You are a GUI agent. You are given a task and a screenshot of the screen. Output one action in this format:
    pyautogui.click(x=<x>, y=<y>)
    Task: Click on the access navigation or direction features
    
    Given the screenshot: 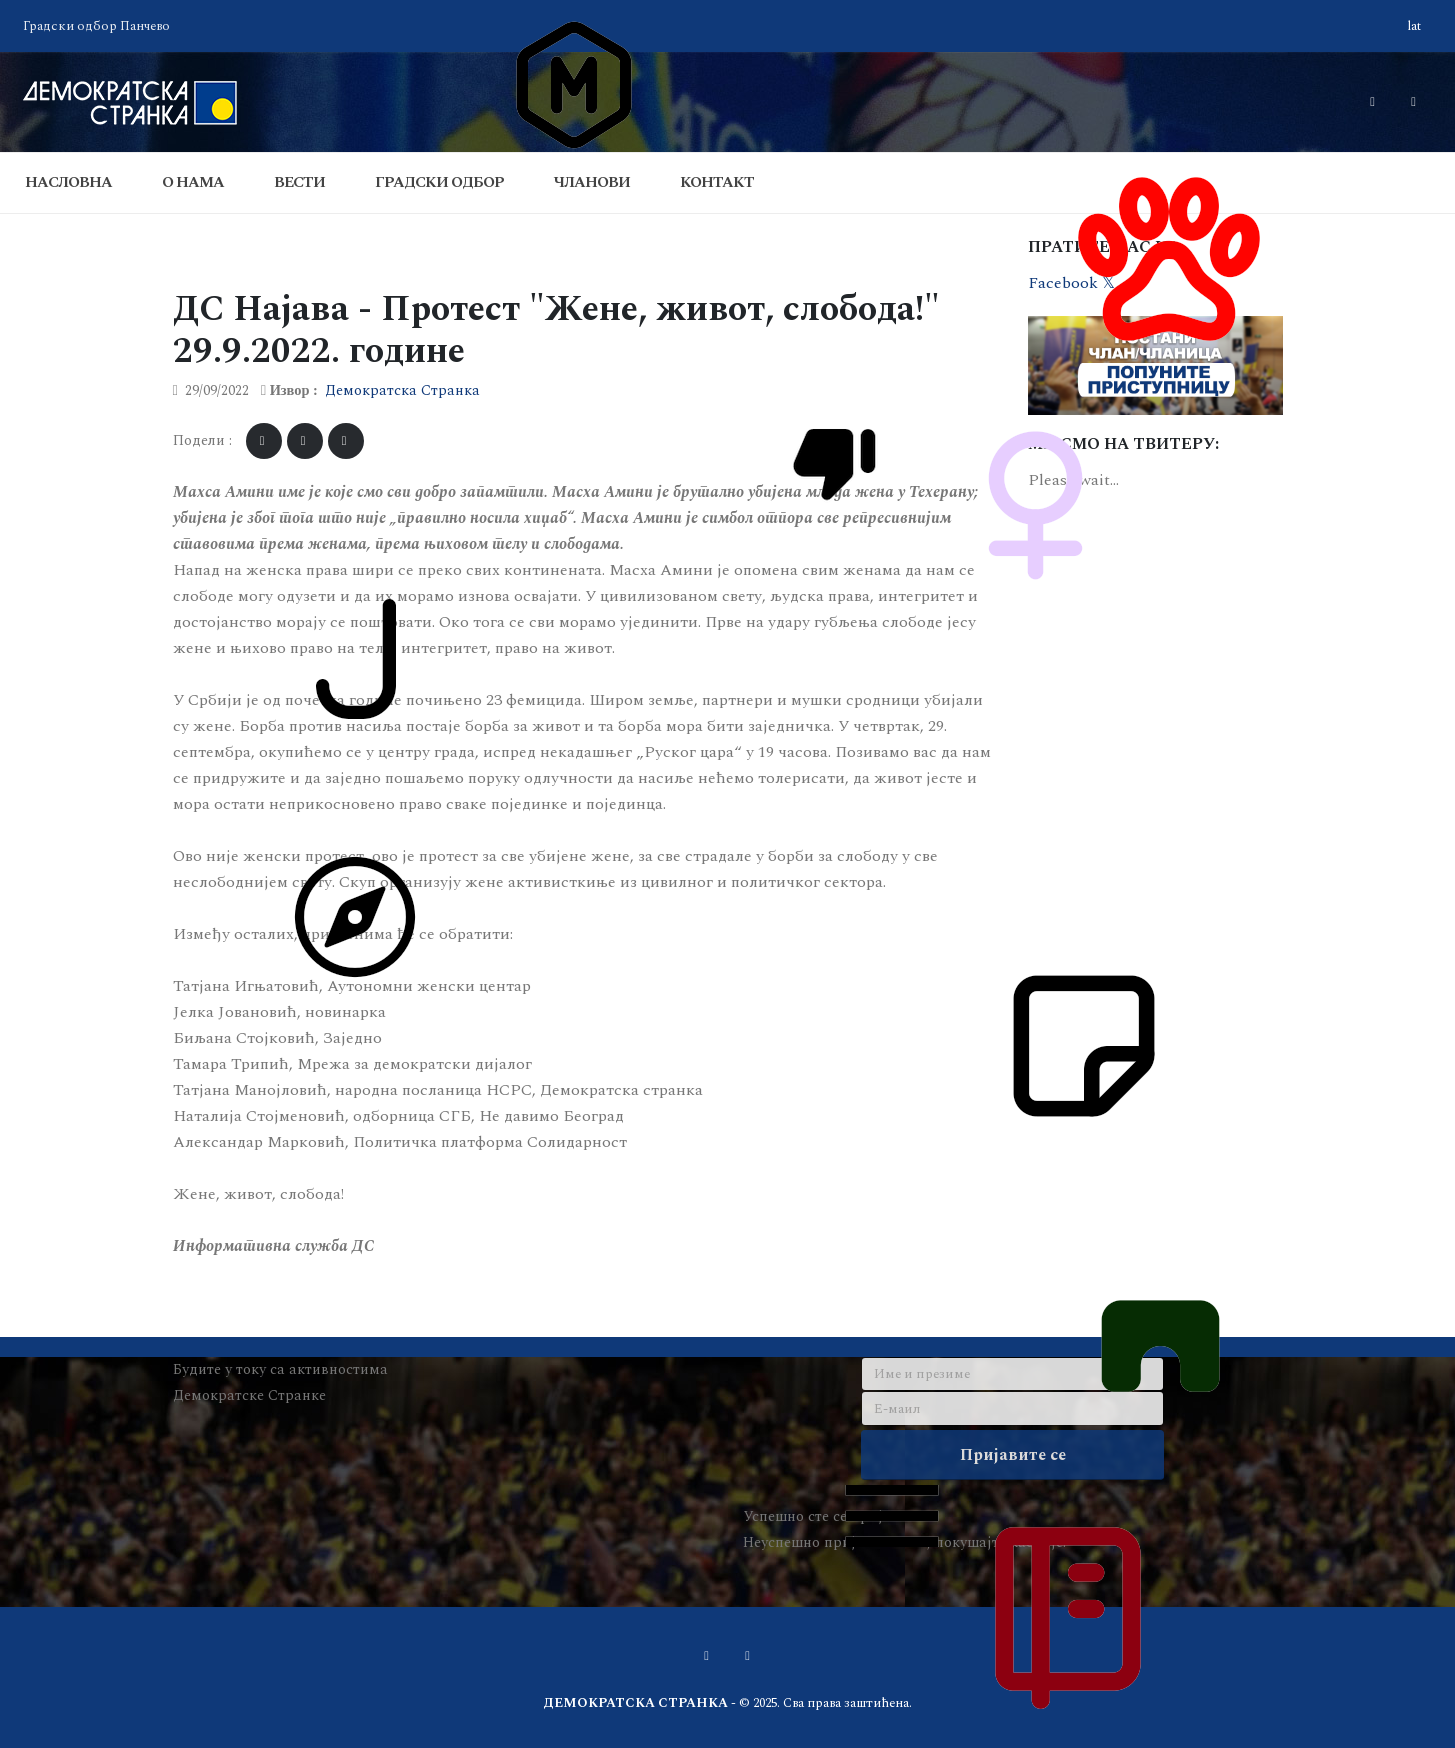 What is the action you would take?
    pyautogui.click(x=355, y=917)
    